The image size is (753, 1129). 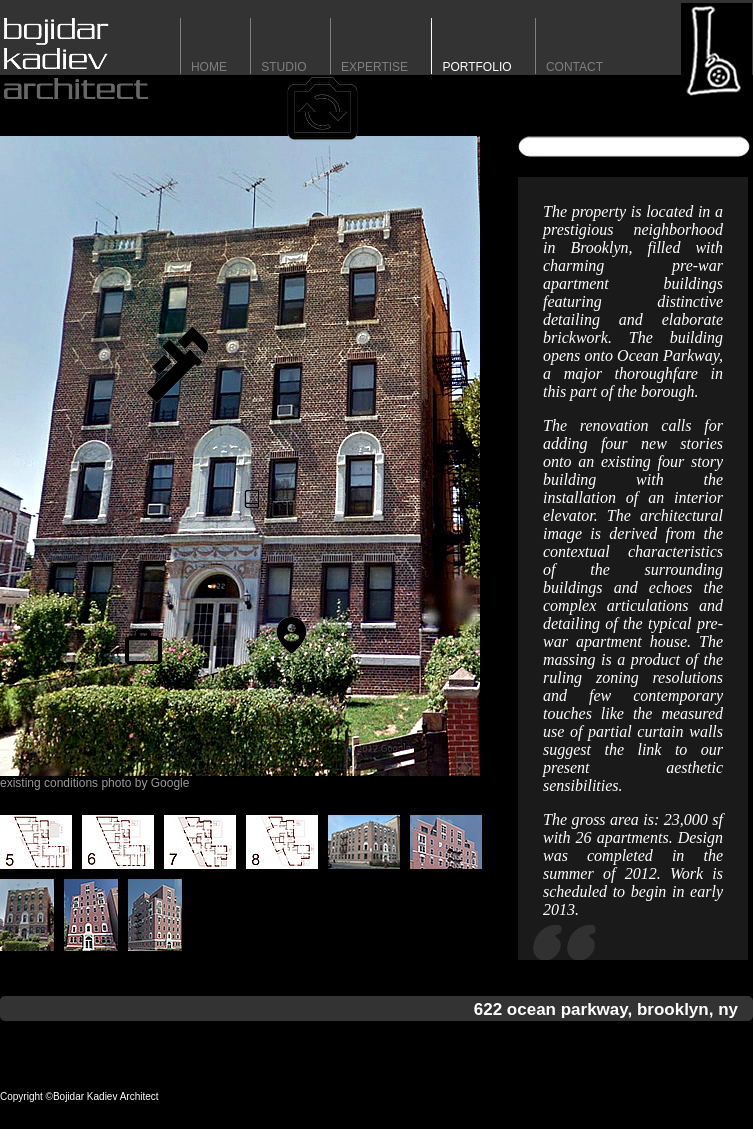 What do you see at coordinates (177, 364) in the screenshot?
I see `access plumbing services or repairs` at bounding box center [177, 364].